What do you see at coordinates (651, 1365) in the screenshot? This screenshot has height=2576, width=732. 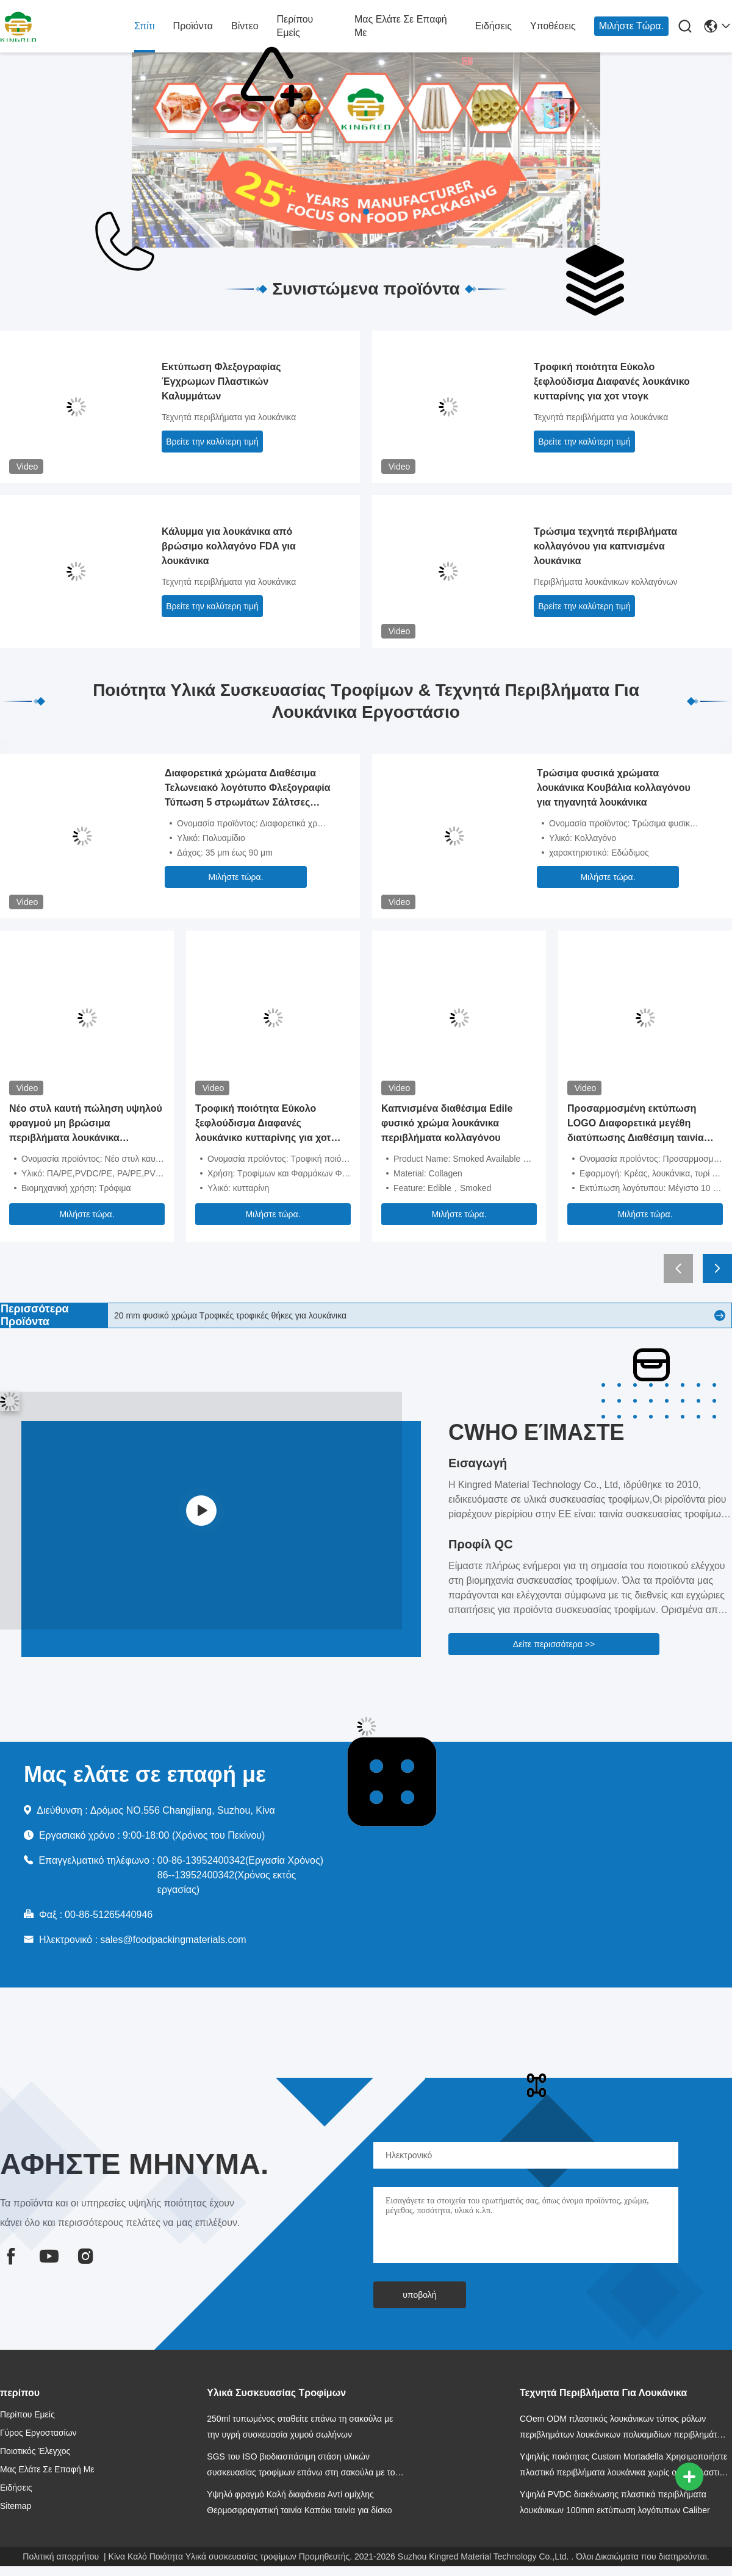 I see `airpods case battery or connection status` at bounding box center [651, 1365].